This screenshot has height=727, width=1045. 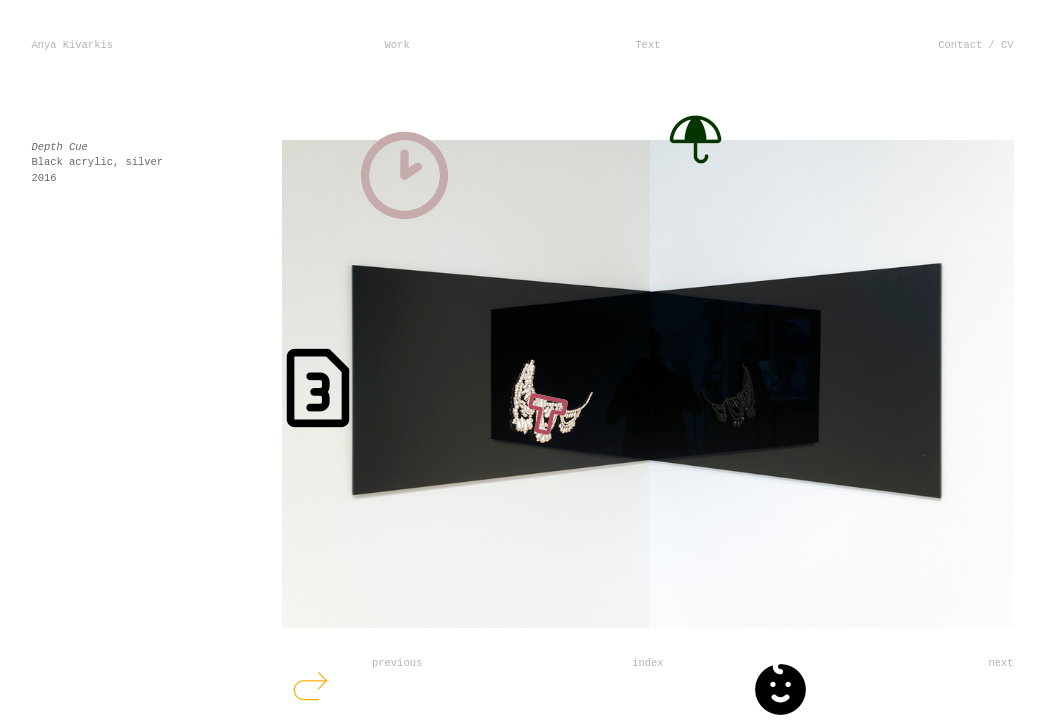 I want to click on open topbuzz app, so click(x=547, y=414).